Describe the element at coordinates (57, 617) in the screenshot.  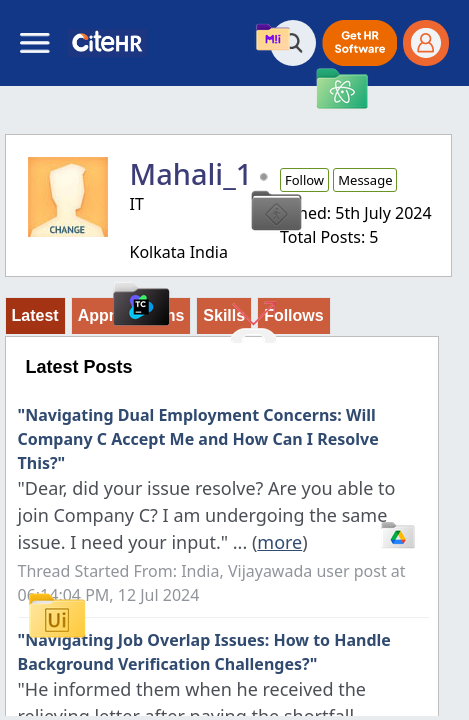
I see `open UiPath project files folder` at that location.